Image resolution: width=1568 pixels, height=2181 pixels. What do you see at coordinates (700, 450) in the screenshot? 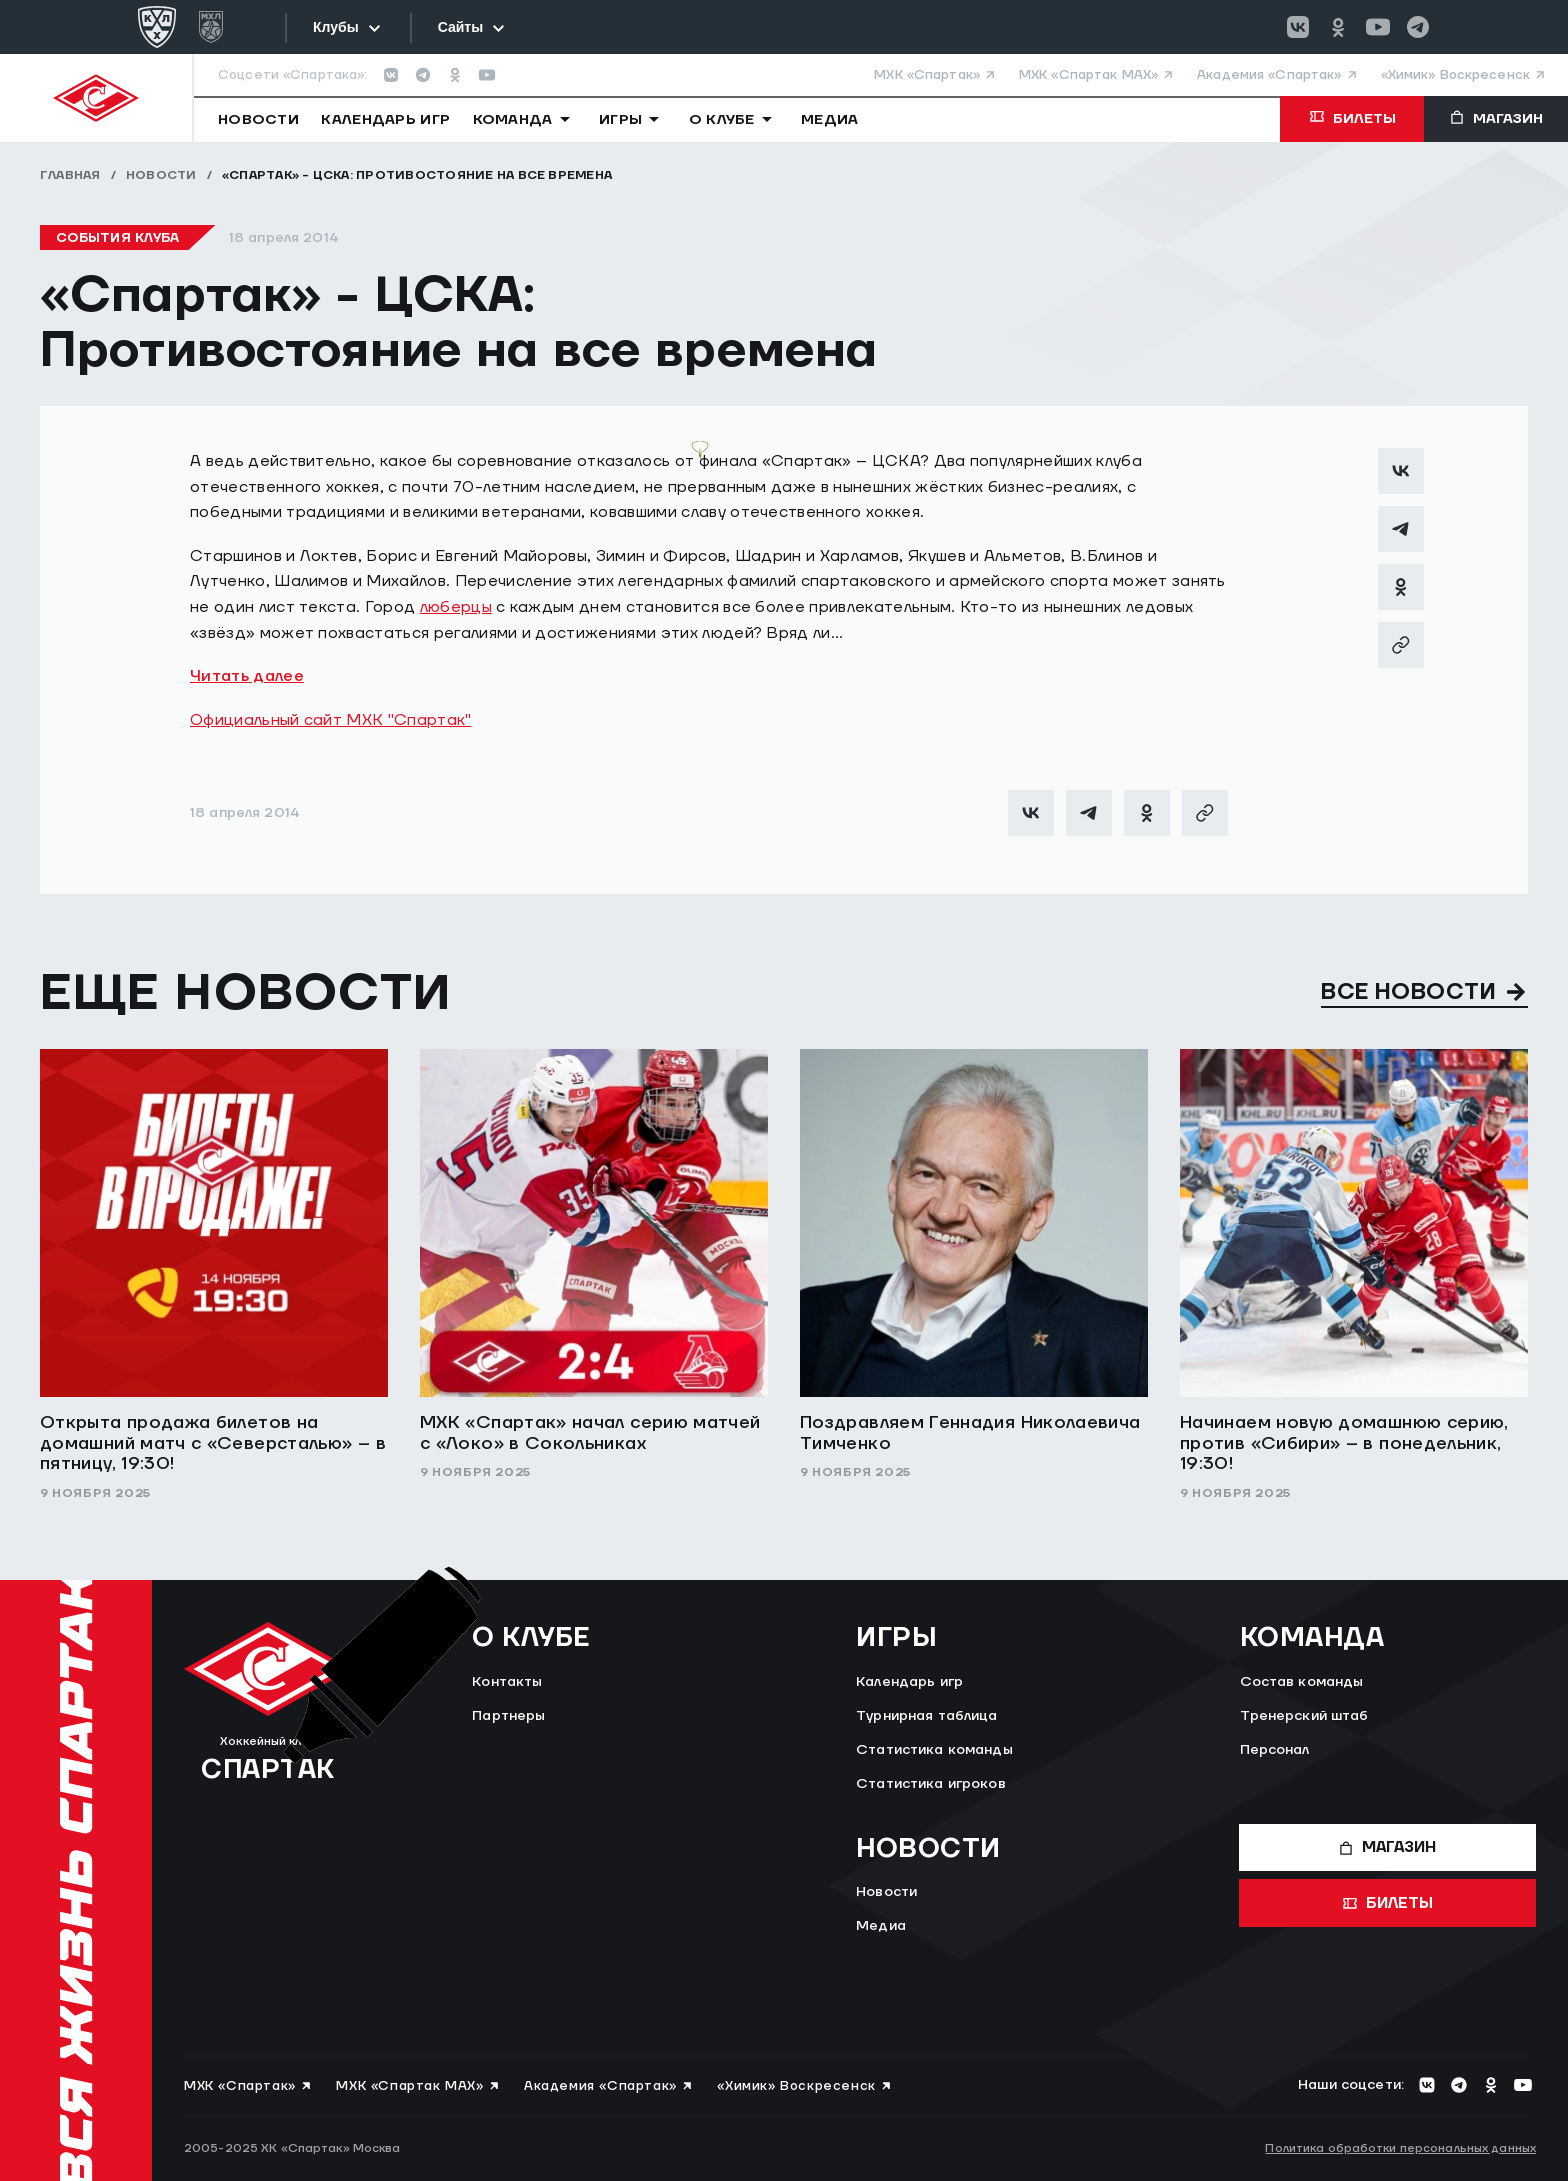
I see `equip a feather necklace accessory` at bounding box center [700, 450].